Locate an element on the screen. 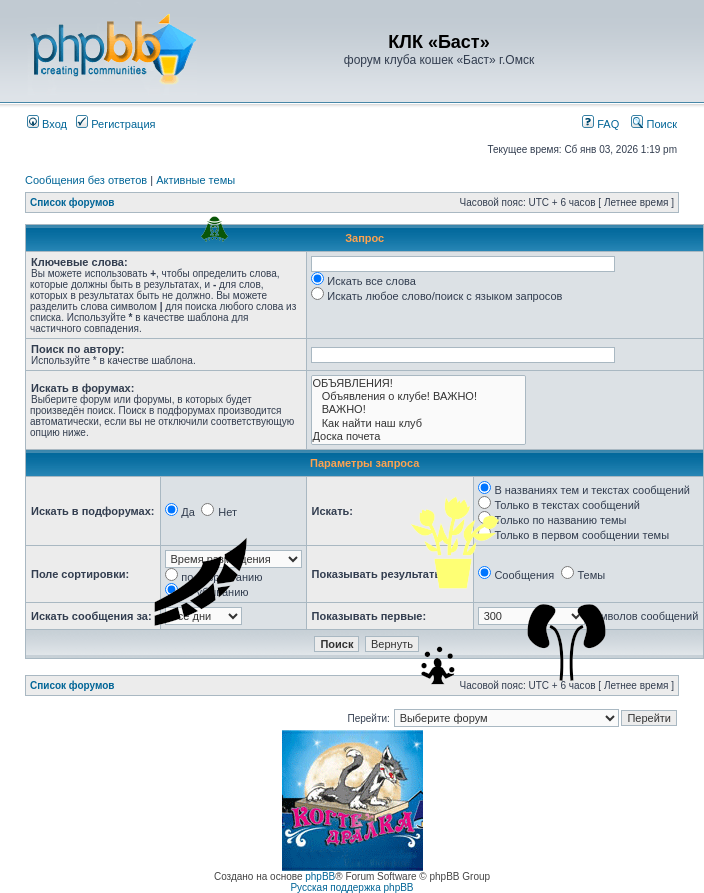  view kidney health information is located at coordinates (566, 642).